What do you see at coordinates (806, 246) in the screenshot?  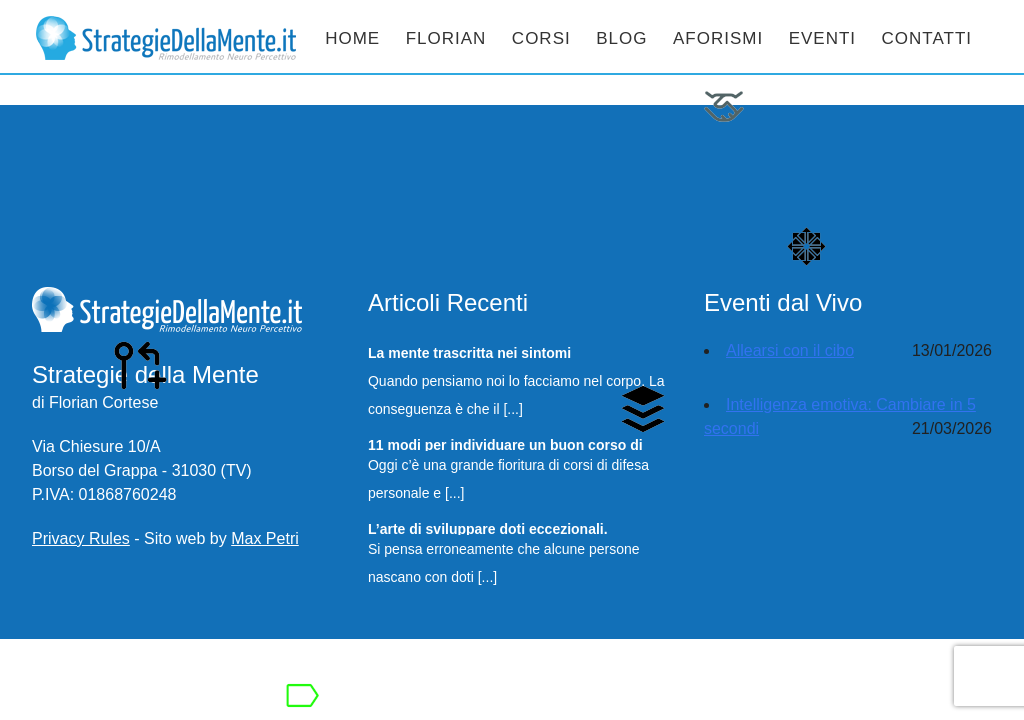 I see `centos linux distribution logo` at bounding box center [806, 246].